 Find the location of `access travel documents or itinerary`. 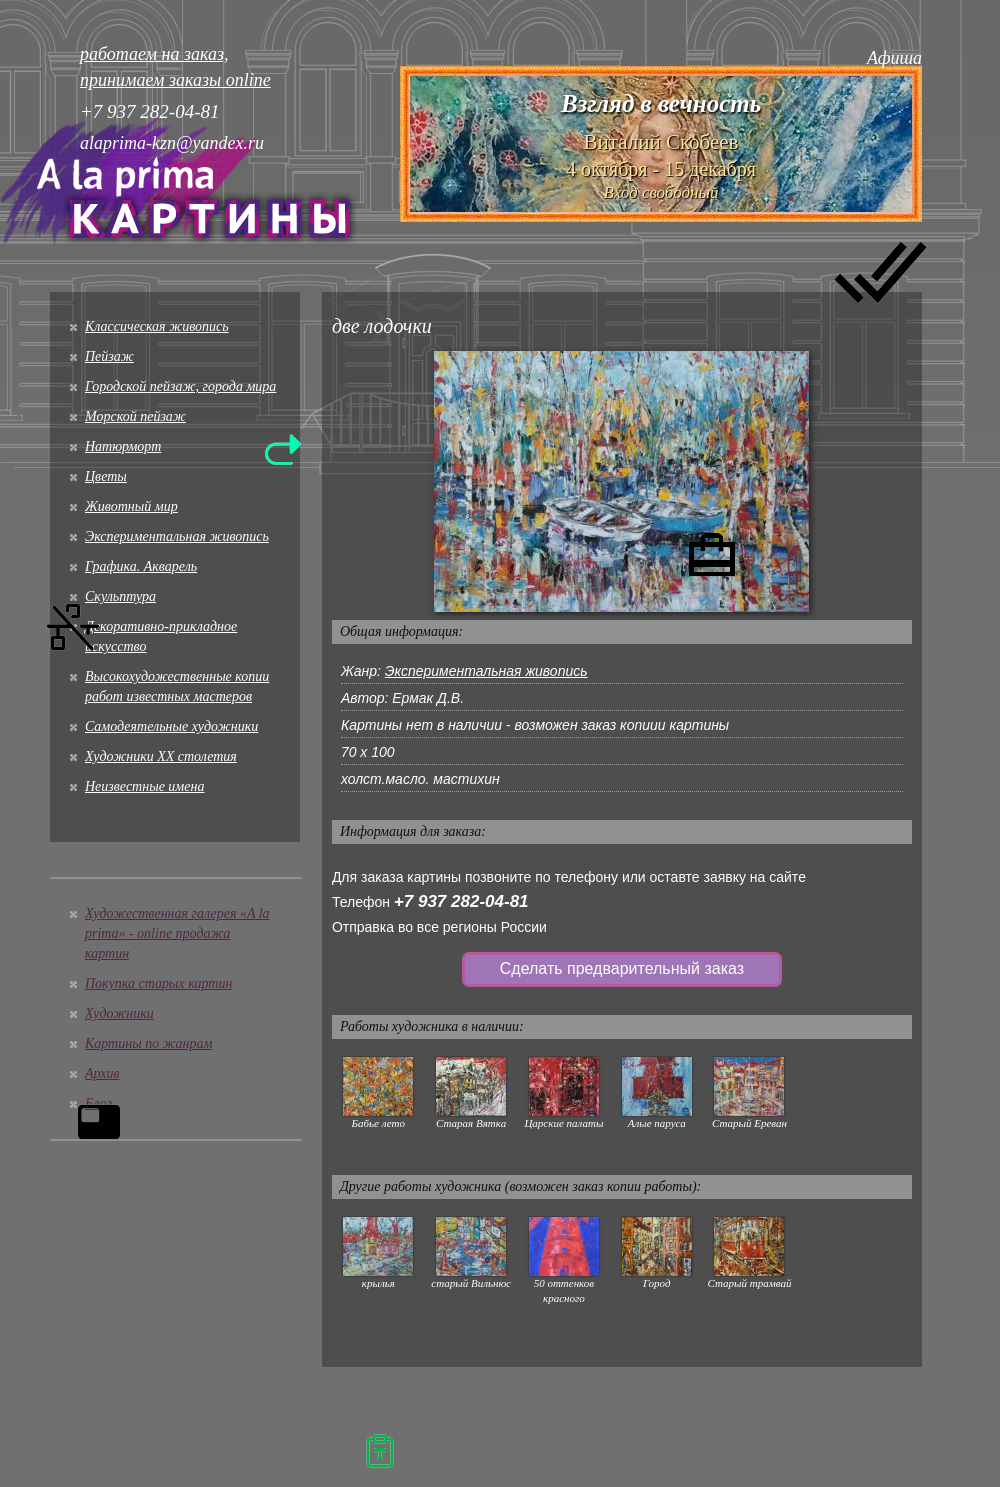

access travel documents or itinerary is located at coordinates (712, 556).